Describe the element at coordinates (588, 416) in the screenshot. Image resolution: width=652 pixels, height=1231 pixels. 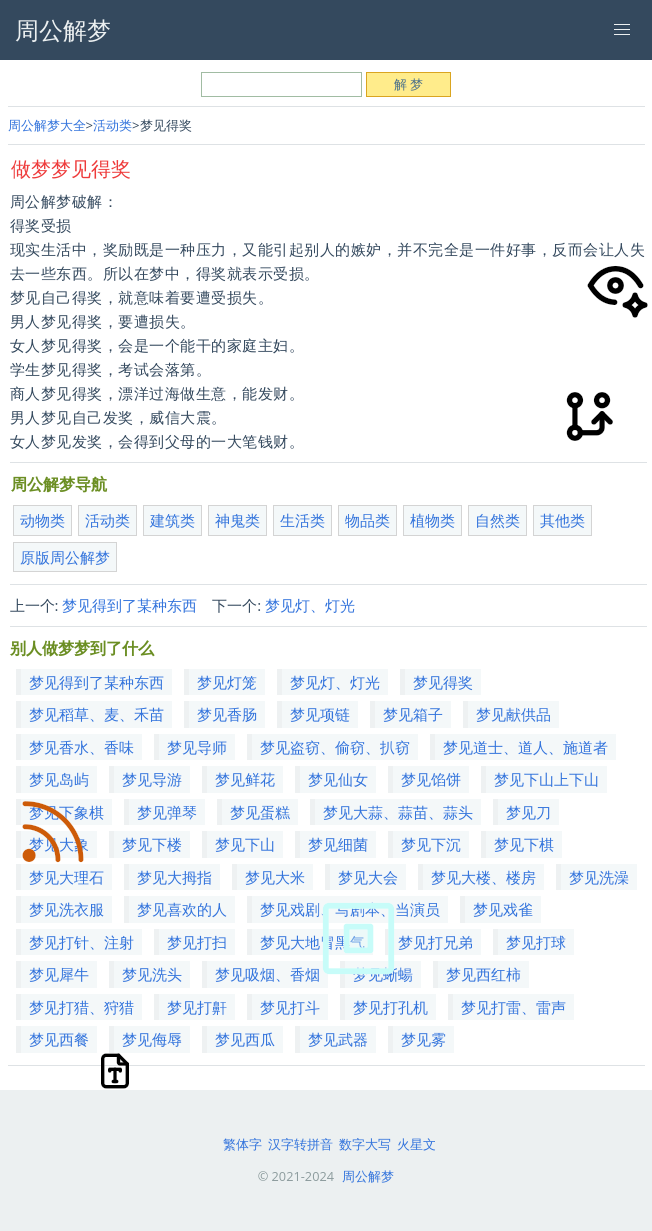
I see `create a new branch in version control` at that location.